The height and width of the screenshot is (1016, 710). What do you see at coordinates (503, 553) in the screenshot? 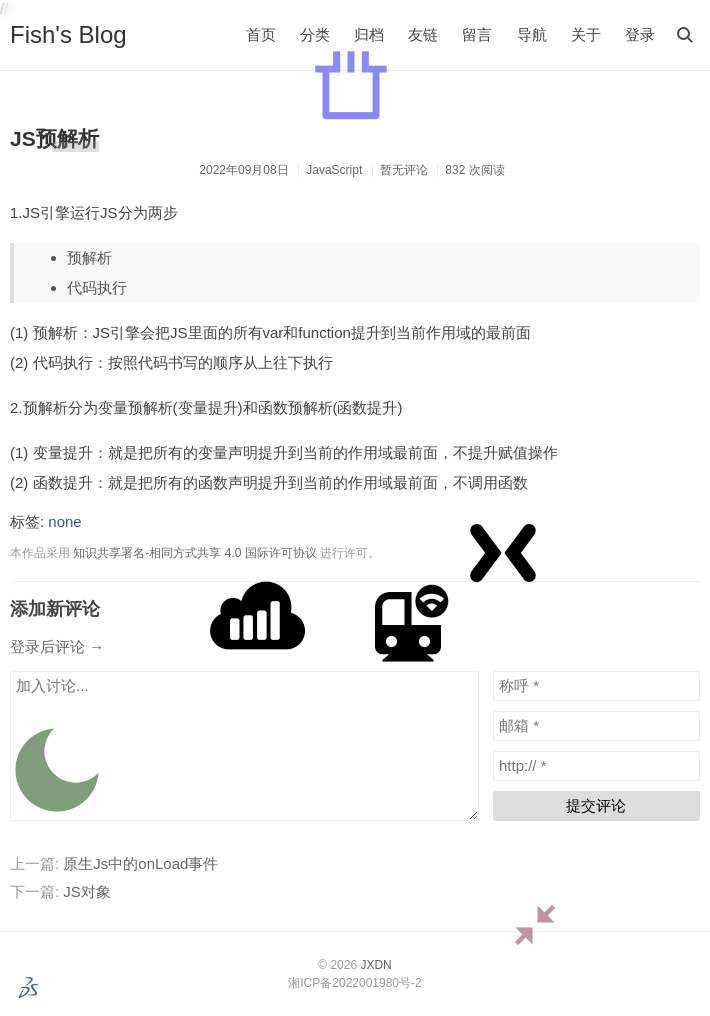
I see `mixer streaming platform logo` at bounding box center [503, 553].